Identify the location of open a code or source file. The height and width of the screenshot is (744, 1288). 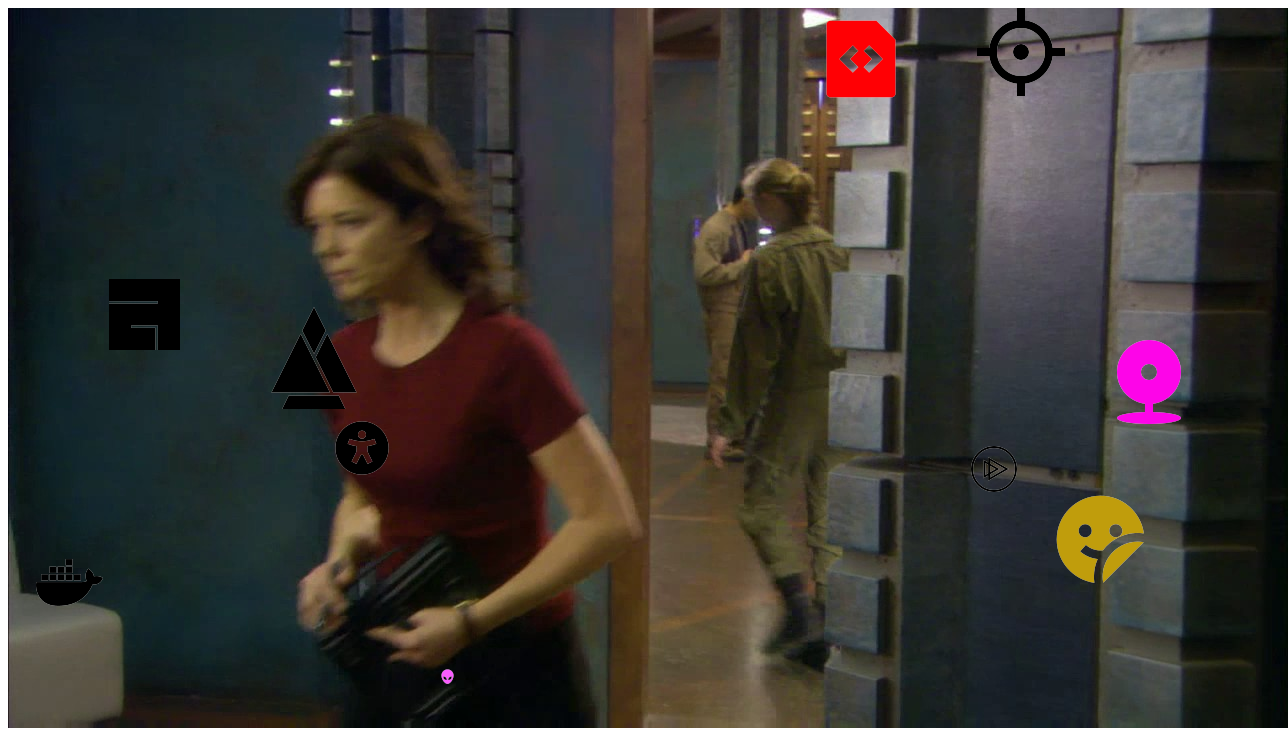
(861, 59).